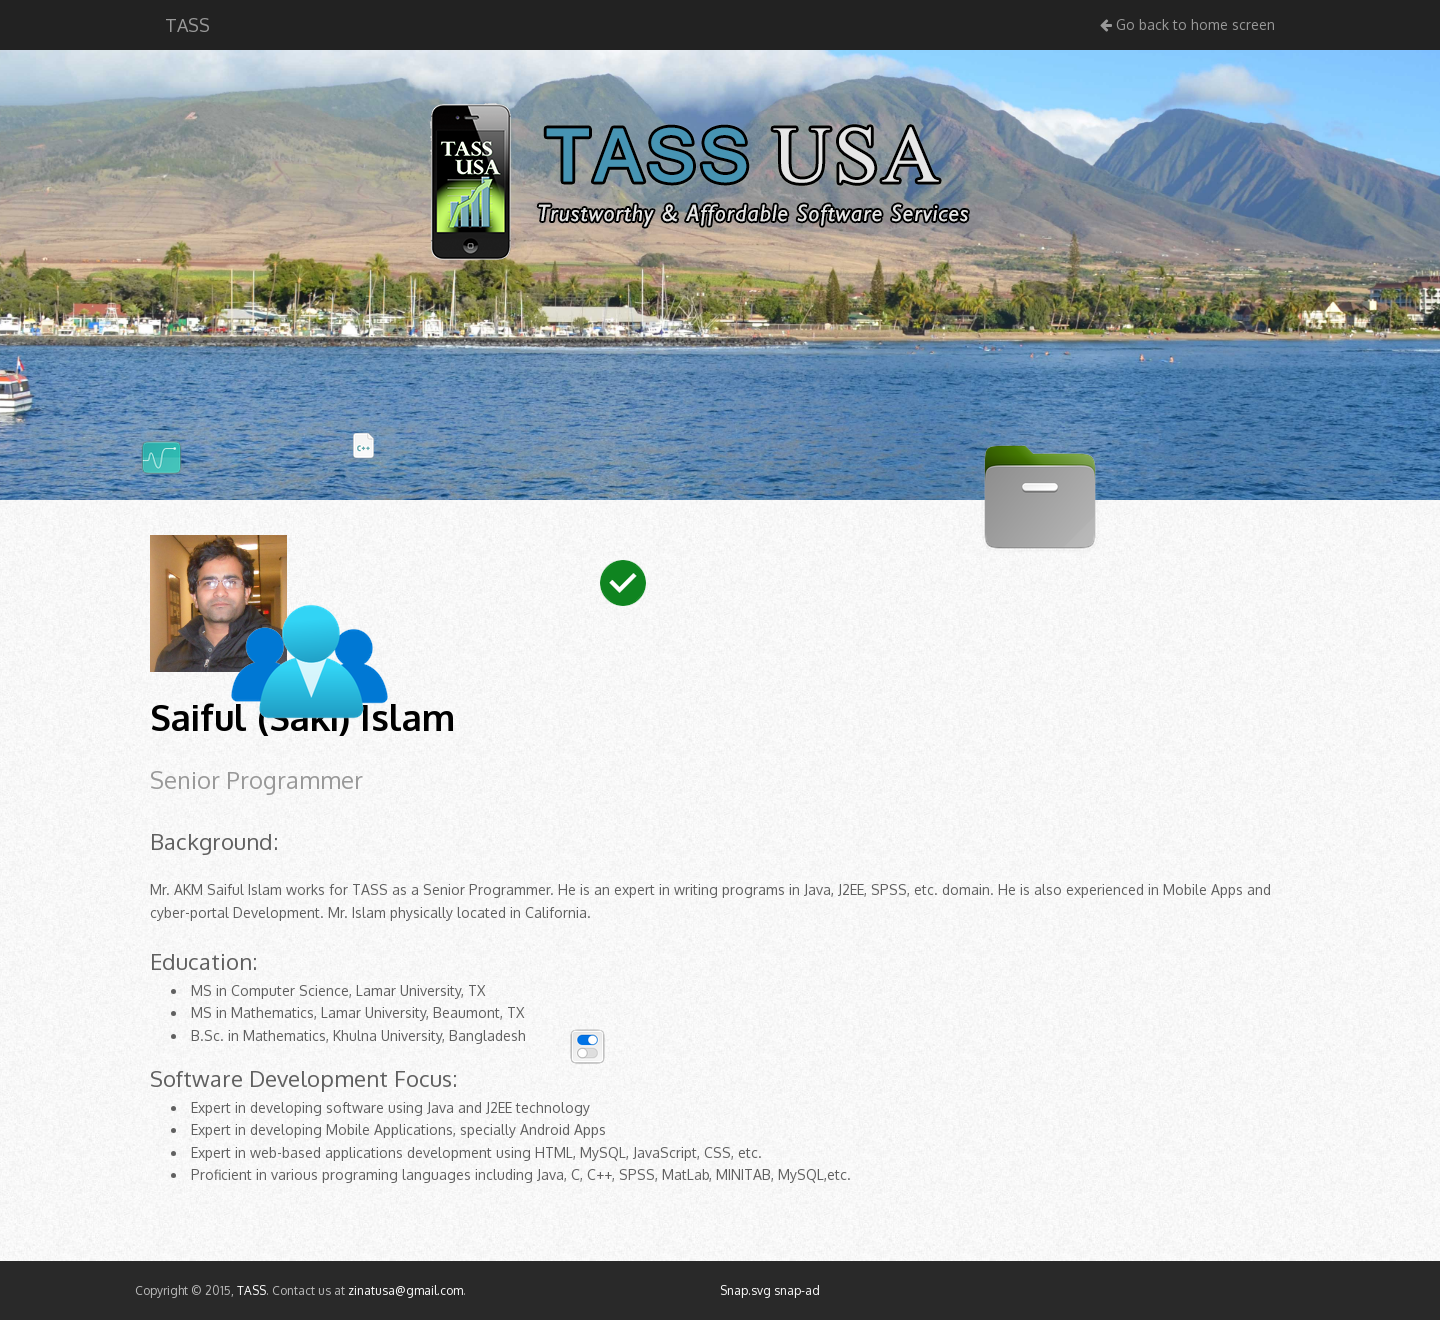 Image resolution: width=1440 pixels, height=1320 pixels. Describe the element at coordinates (1040, 497) in the screenshot. I see `open file manager application` at that location.